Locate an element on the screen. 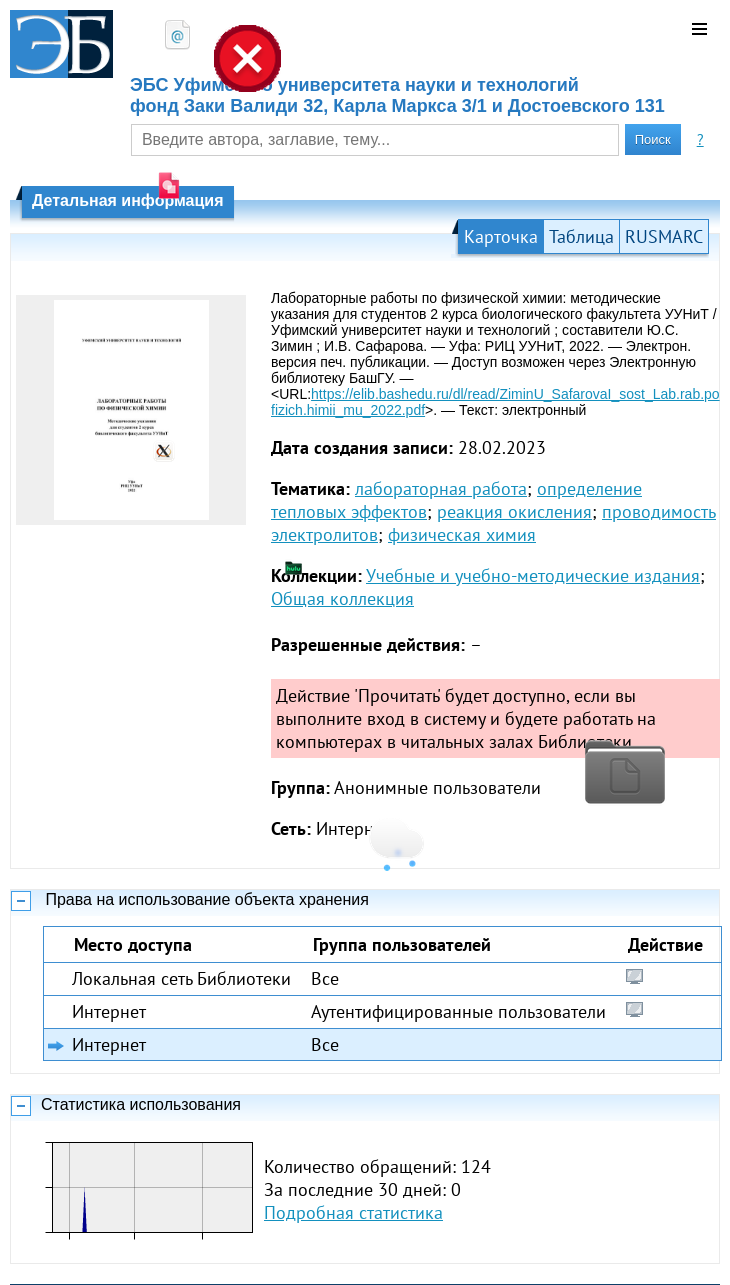  folder containing Hulu app data or downloads is located at coordinates (293, 568).